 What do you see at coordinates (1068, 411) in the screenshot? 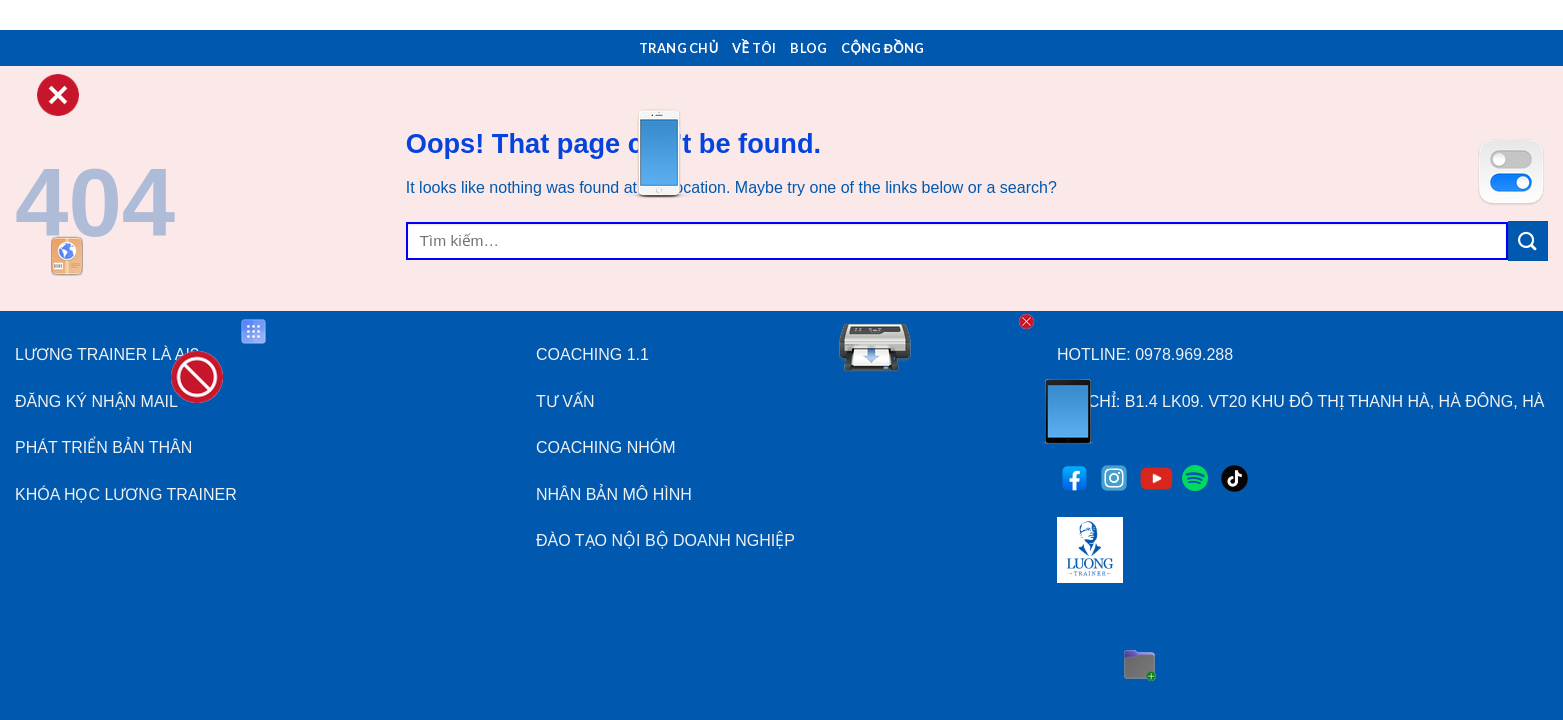
I see `manage connected iPad device` at bounding box center [1068, 411].